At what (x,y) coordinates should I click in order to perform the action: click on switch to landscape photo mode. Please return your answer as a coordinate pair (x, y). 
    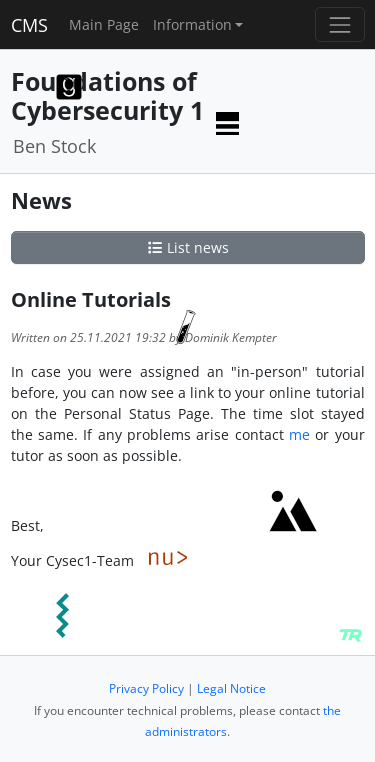
    Looking at the image, I should click on (292, 511).